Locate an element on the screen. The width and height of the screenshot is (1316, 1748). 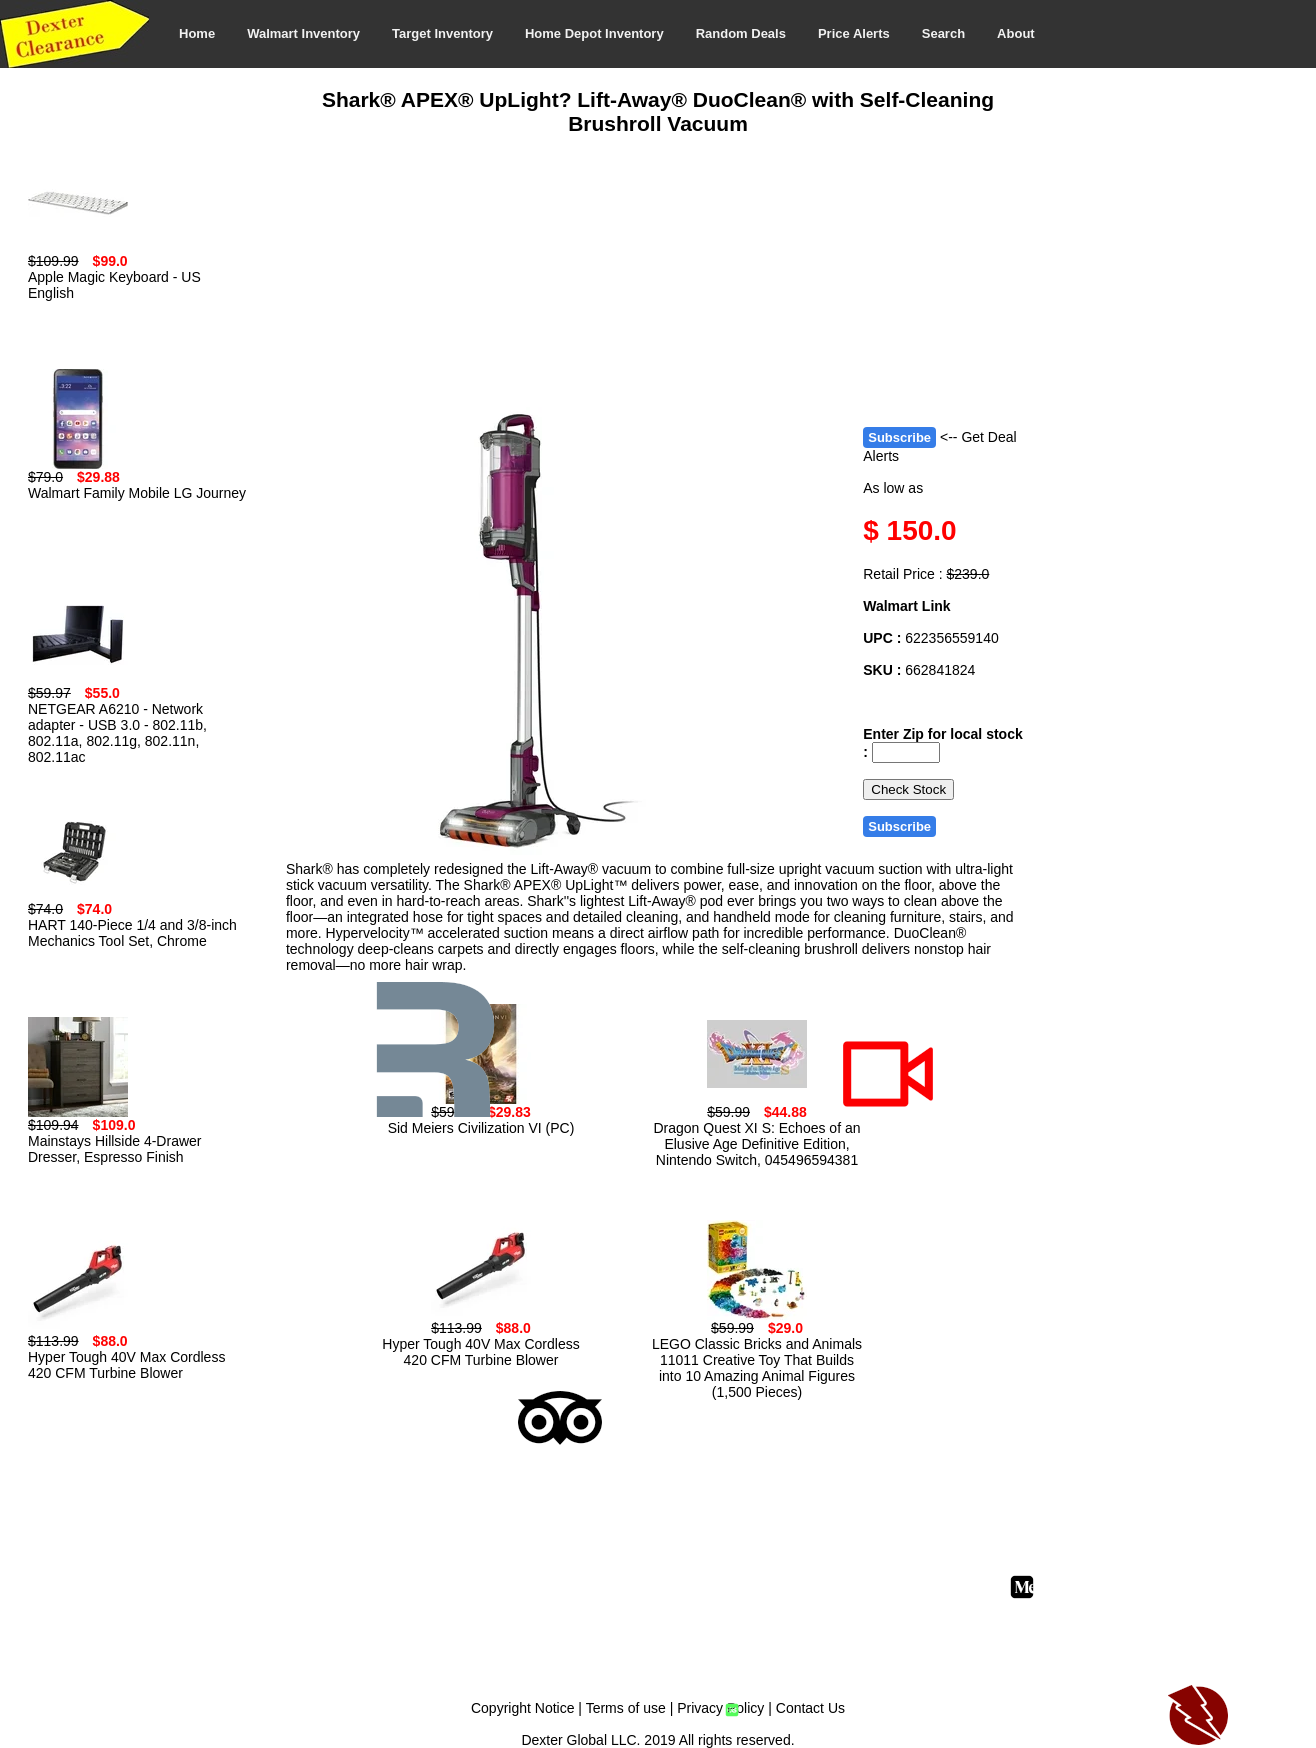
open Last.fm profile or music scrobbling is located at coordinates (732, 1710).